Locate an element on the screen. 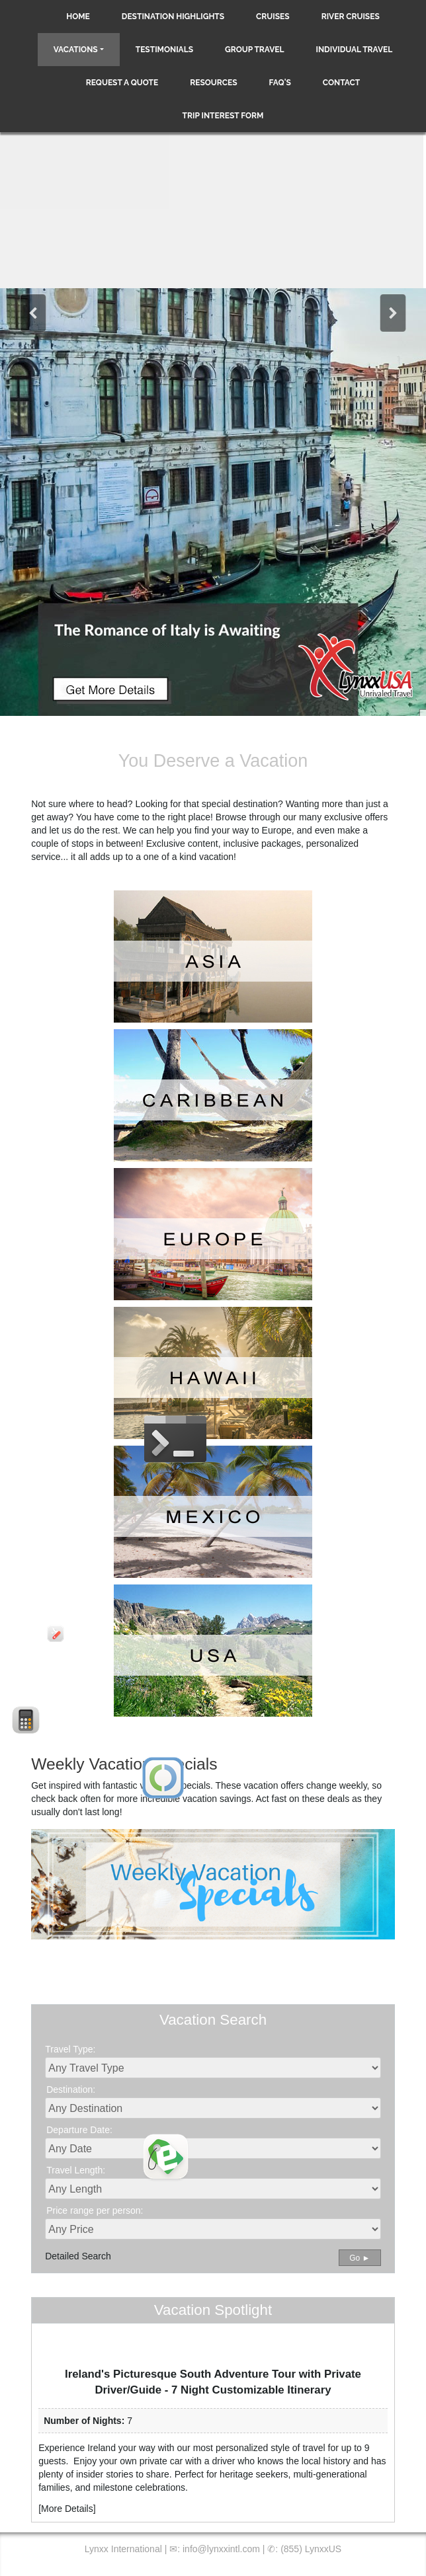 This screenshot has width=426, height=2576. open the AusweisApp for German digital ID authentication is located at coordinates (163, 1777).